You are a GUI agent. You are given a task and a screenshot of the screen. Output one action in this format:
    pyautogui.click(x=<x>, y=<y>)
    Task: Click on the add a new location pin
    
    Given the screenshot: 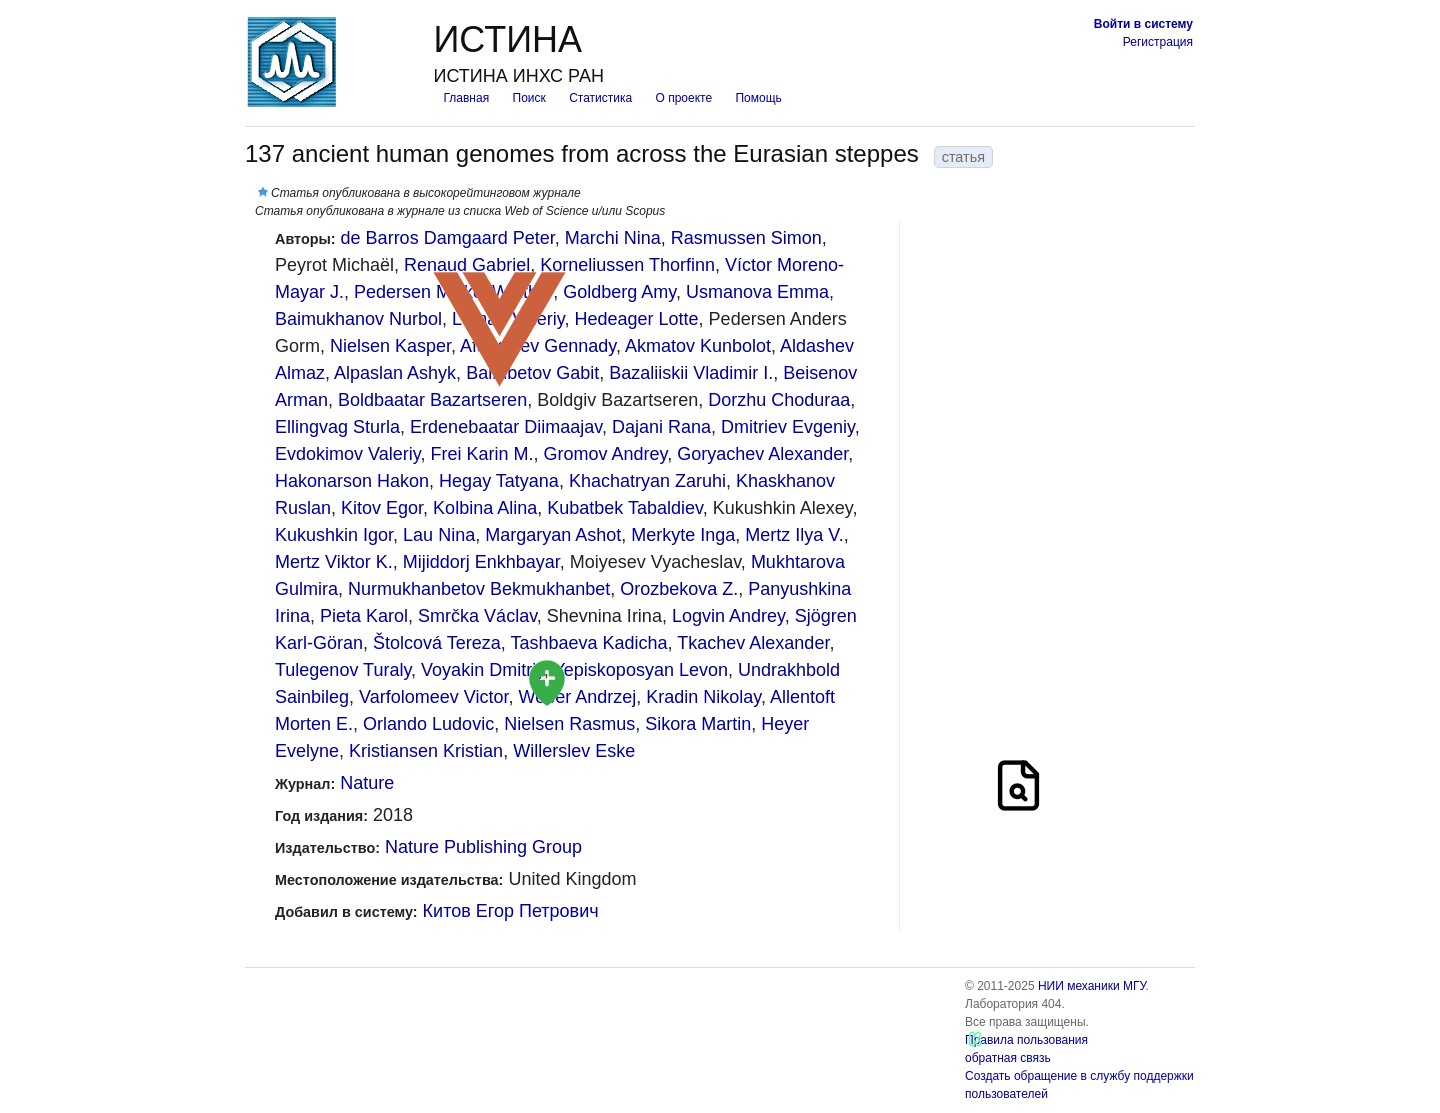 What is the action you would take?
    pyautogui.click(x=547, y=683)
    